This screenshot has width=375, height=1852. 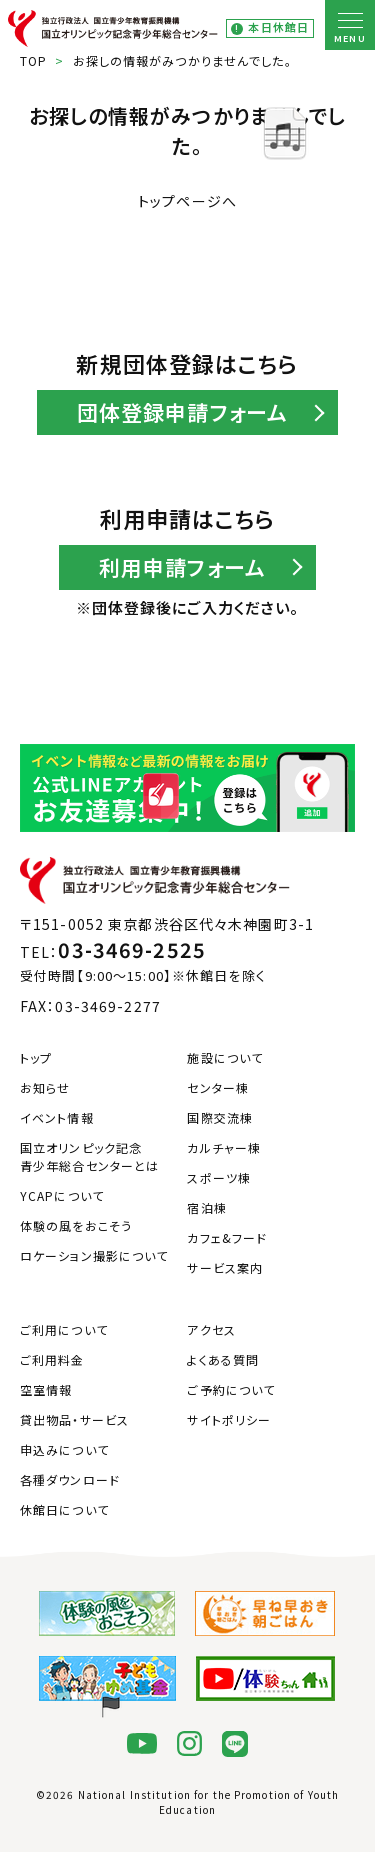 What do you see at coordinates (111, 1707) in the screenshot?
I see `view flagged emails` at bounding box center [111, 1707].